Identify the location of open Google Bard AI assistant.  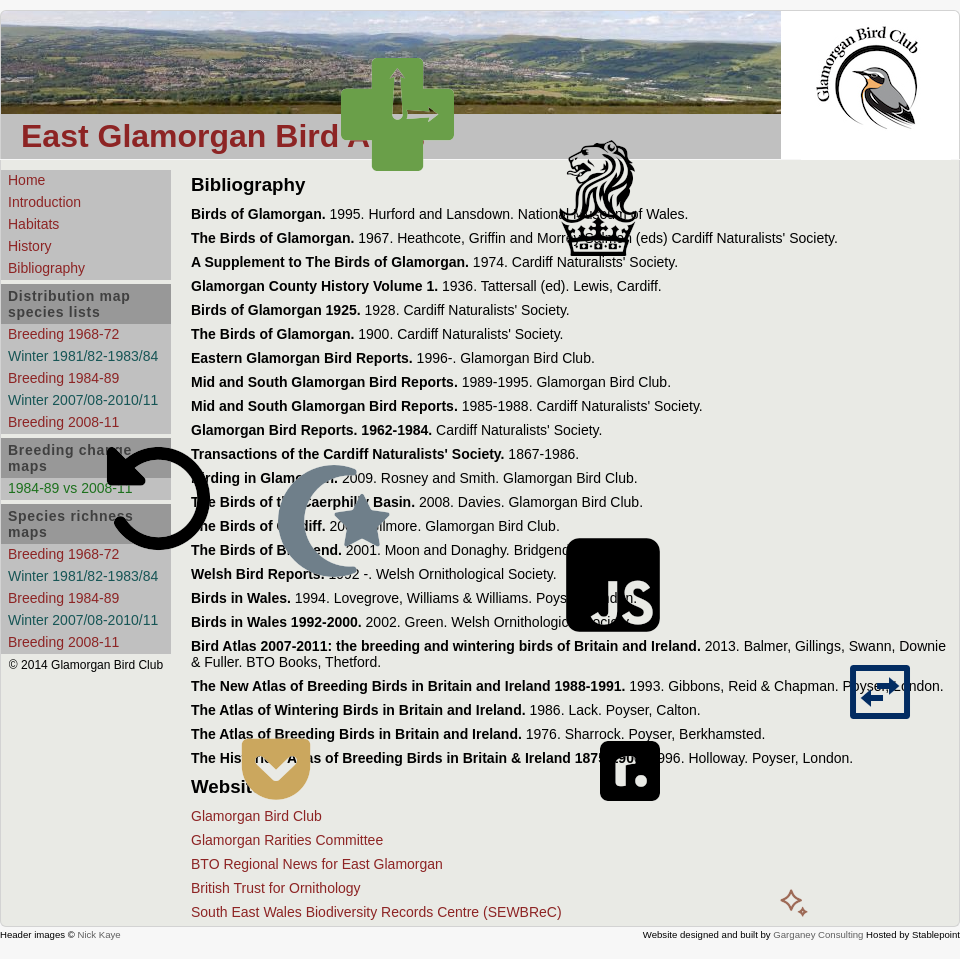
(794, 903).